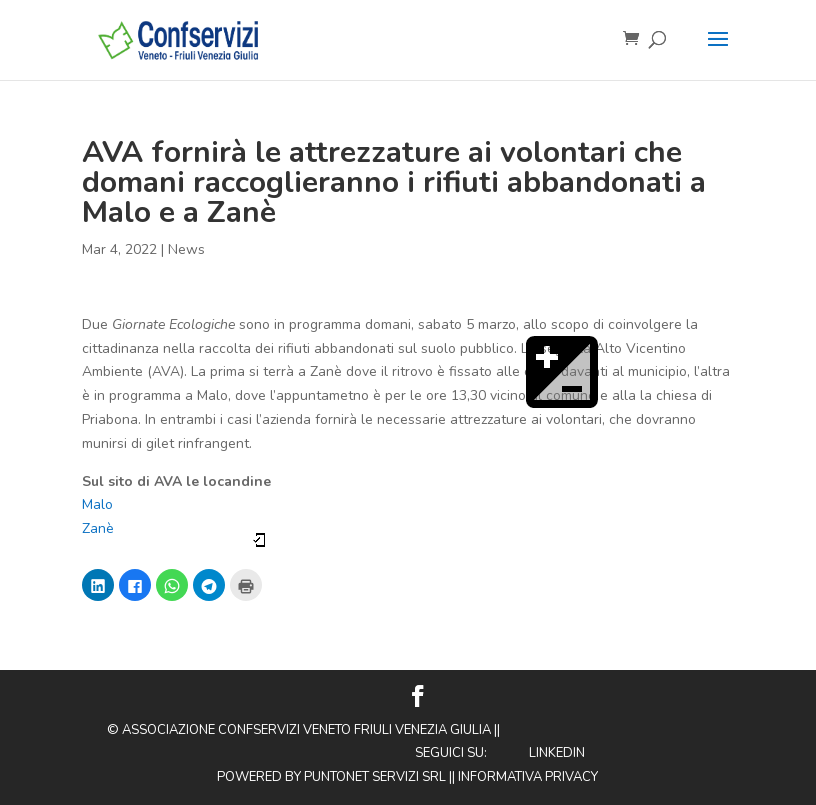 This screenshot has width=816, height=805. What do you see at coordinates (562, 372) in the screenshot?
I see `adjust camera ISO sensitivity settings` at bounding box center [562, 372].